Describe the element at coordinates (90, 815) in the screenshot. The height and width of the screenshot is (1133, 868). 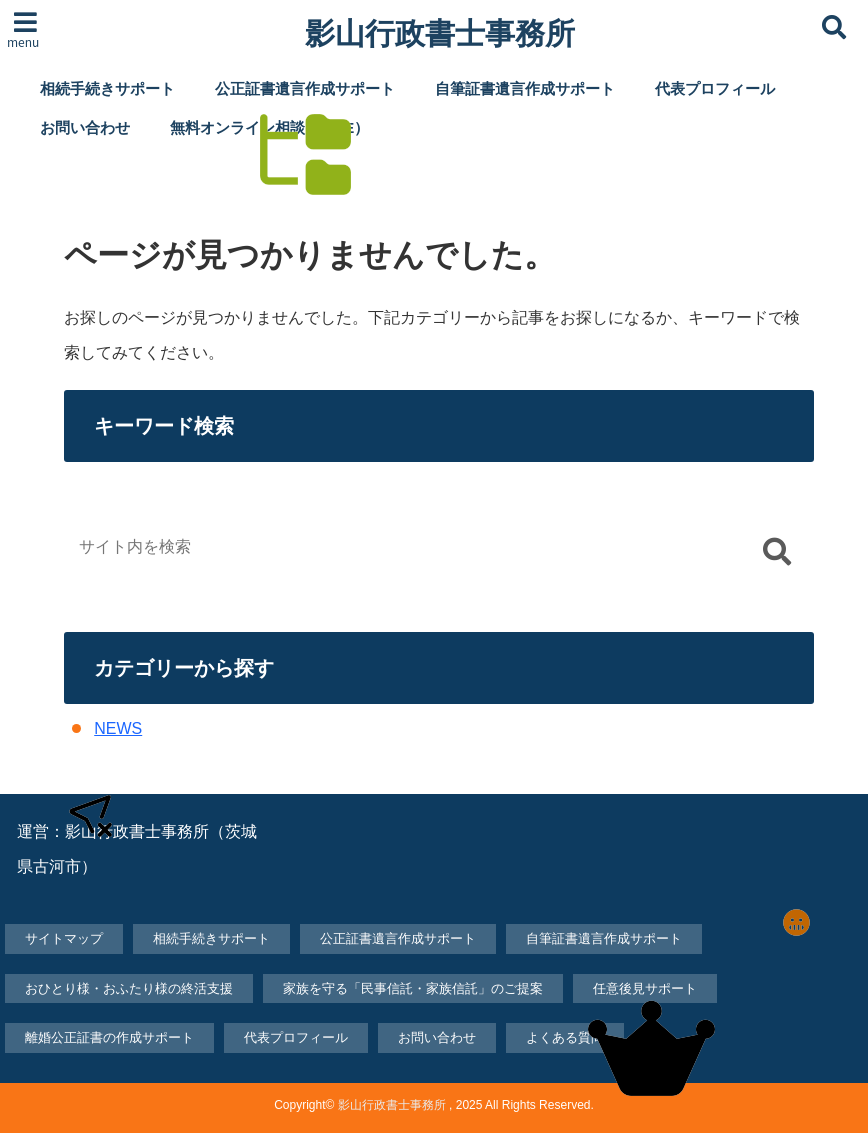
I see `location services unavailable or disabled` at that location.